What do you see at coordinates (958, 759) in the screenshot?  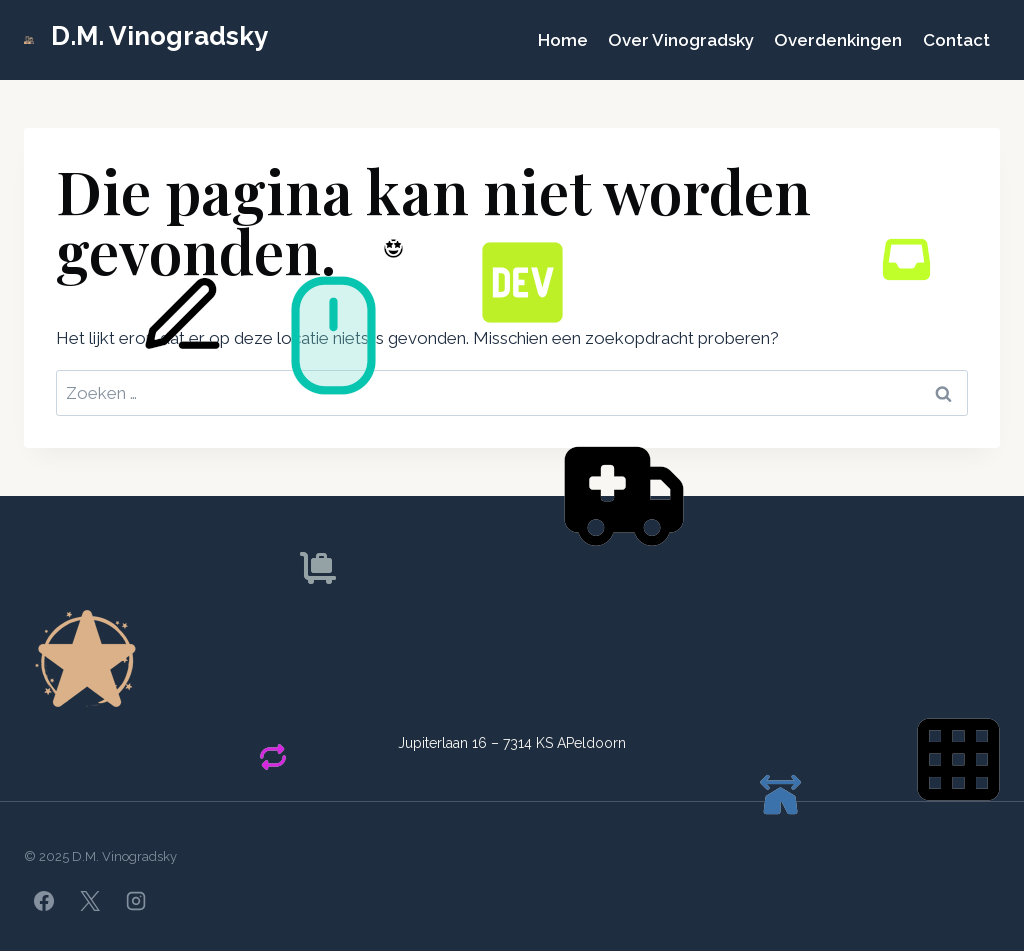 I see `view data in grid or table format` at bounding box center [958, 759].